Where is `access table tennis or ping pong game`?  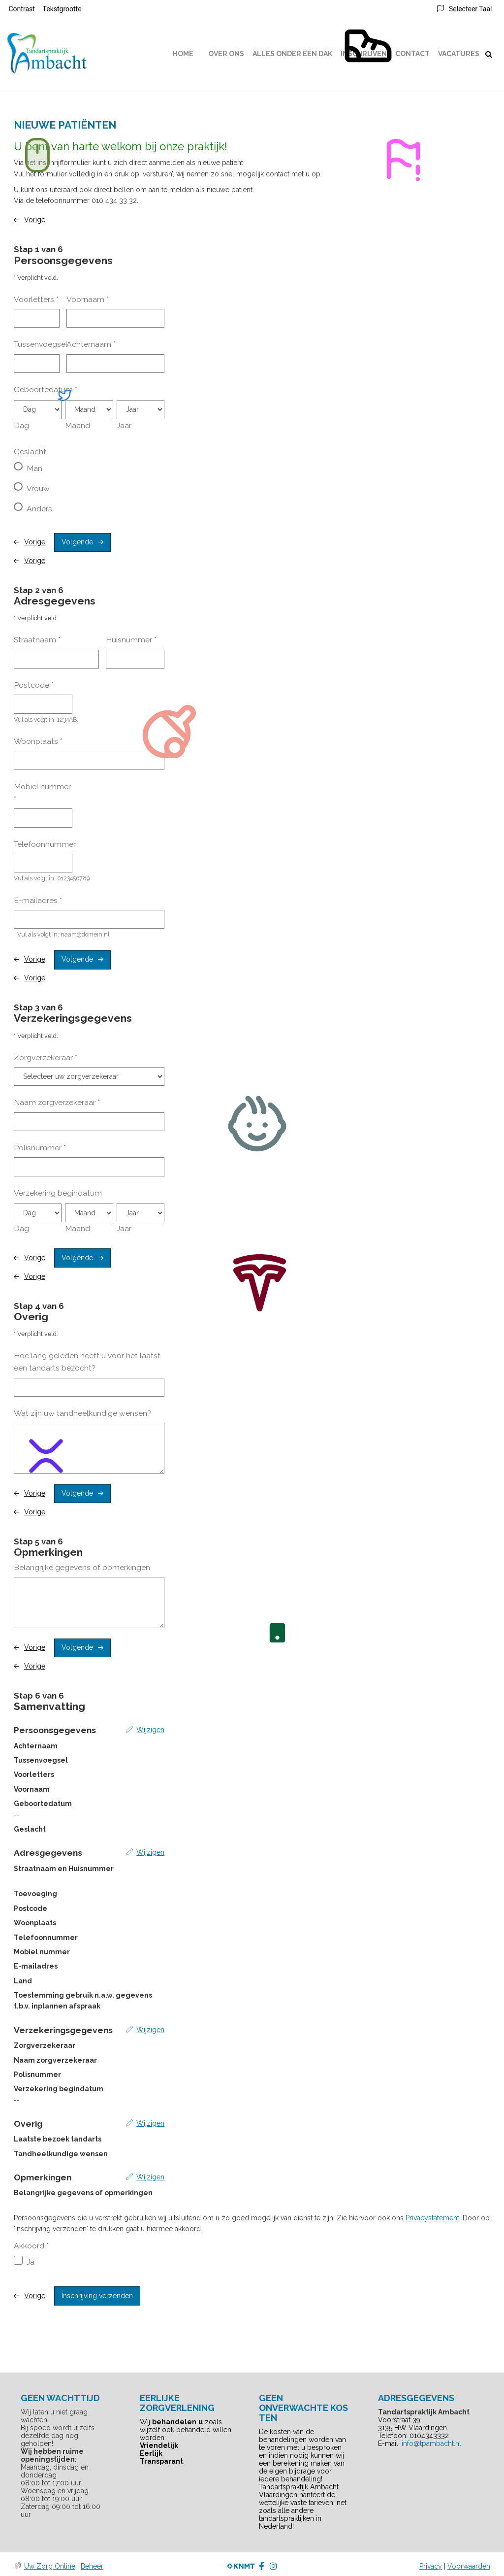 access table tennis or ping pong game is located at coordinates (169, 732).